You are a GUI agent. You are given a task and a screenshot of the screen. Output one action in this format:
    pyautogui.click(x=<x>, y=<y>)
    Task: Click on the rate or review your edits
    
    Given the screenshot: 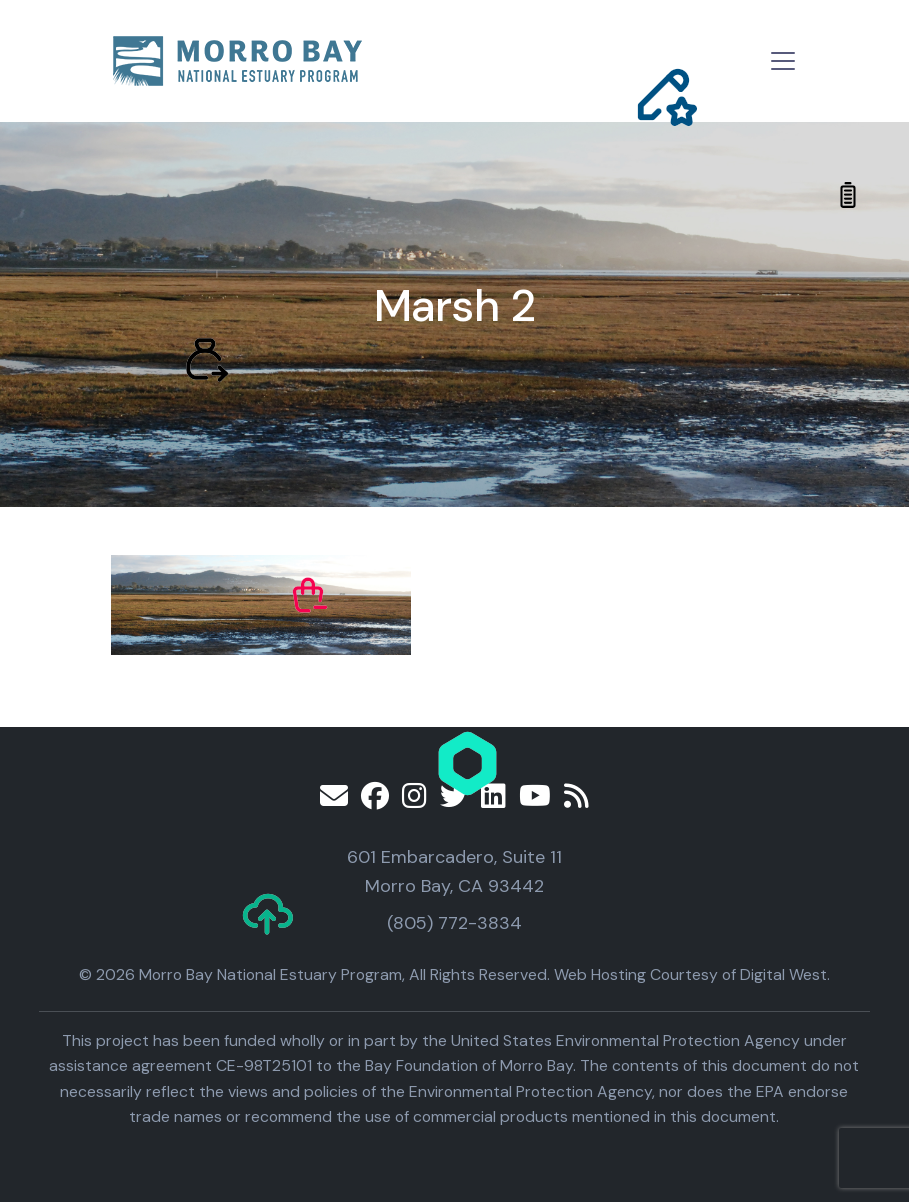 What is the action you would take?
    pyautogui.click(x=664, y=93)
    